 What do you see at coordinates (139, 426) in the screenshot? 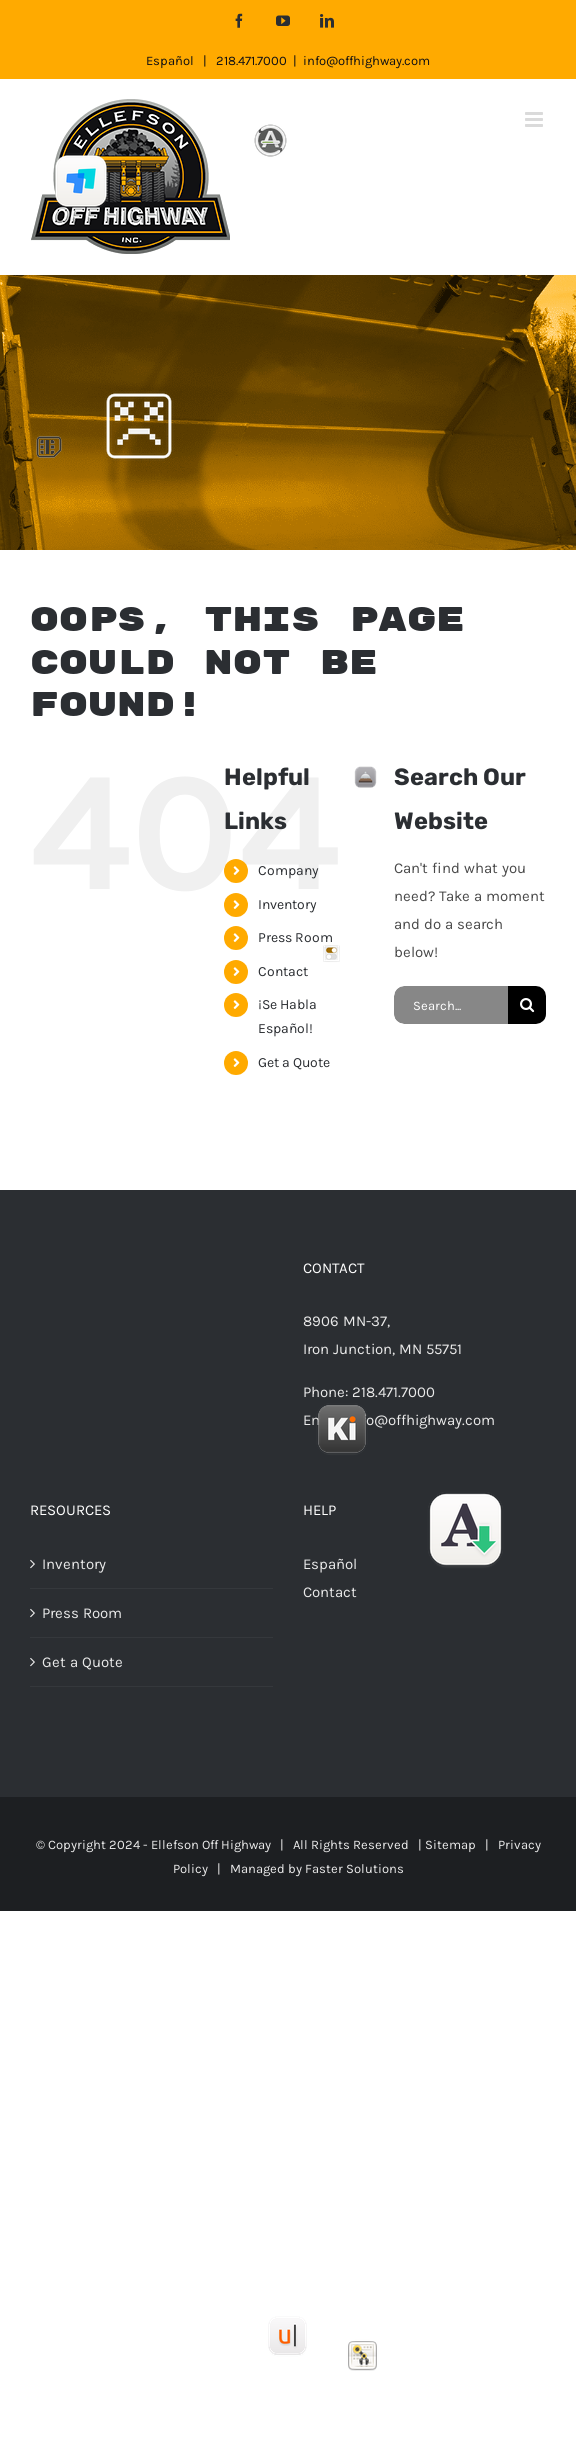
I see `system crash or error report notification` at bounding box center [139, 426].